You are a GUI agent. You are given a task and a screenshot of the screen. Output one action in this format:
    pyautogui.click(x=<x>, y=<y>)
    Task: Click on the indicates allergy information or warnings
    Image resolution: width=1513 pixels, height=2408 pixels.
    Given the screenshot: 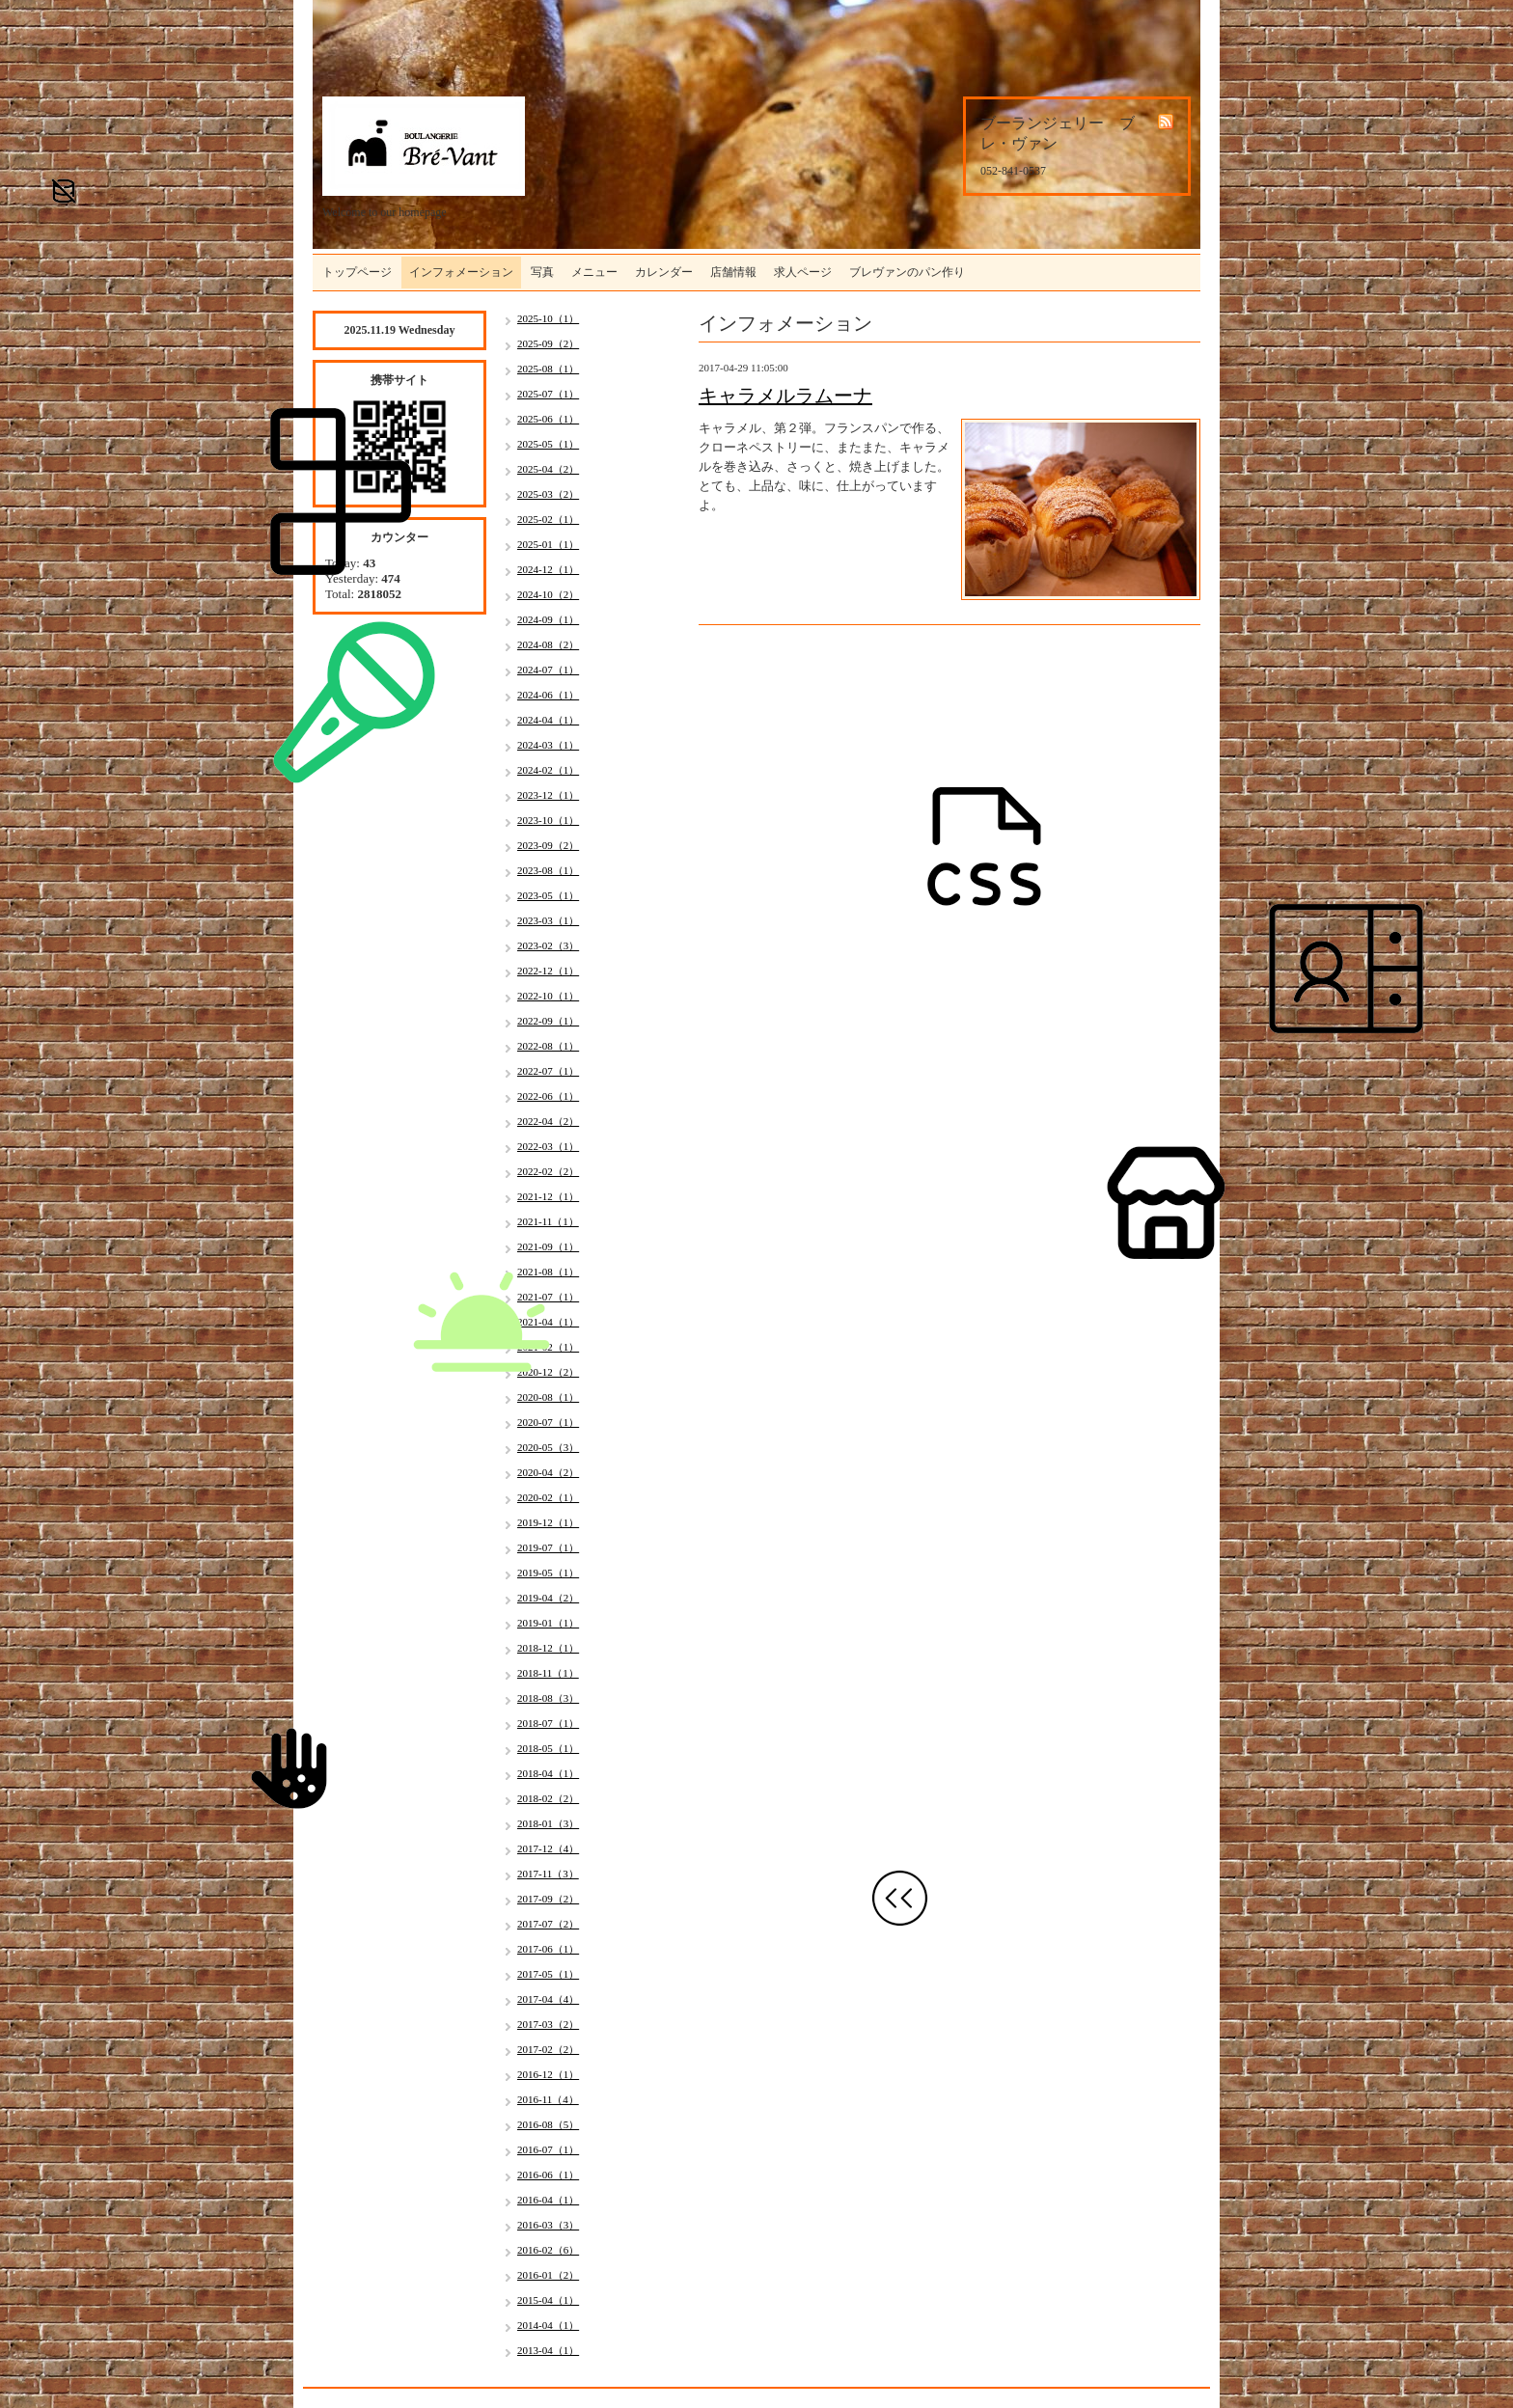 What is the action you would take?
    pyautogui.click(x=291, y=1768)
    